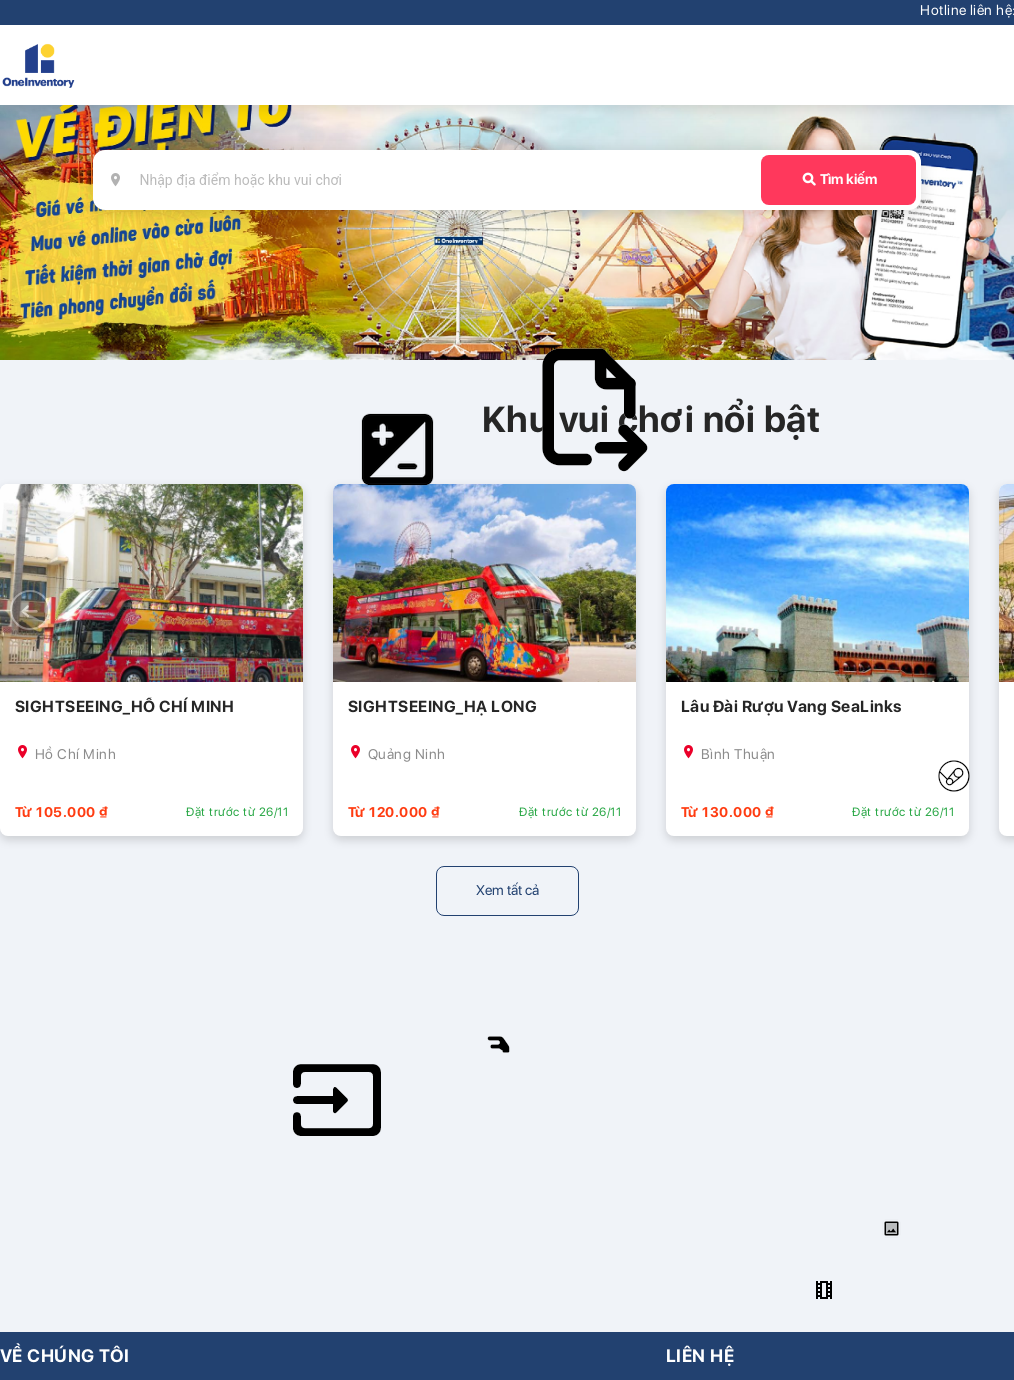  I want to click on lizard gesture for rock-paper-scissors-lizard-spock game, so click(498, 1044).